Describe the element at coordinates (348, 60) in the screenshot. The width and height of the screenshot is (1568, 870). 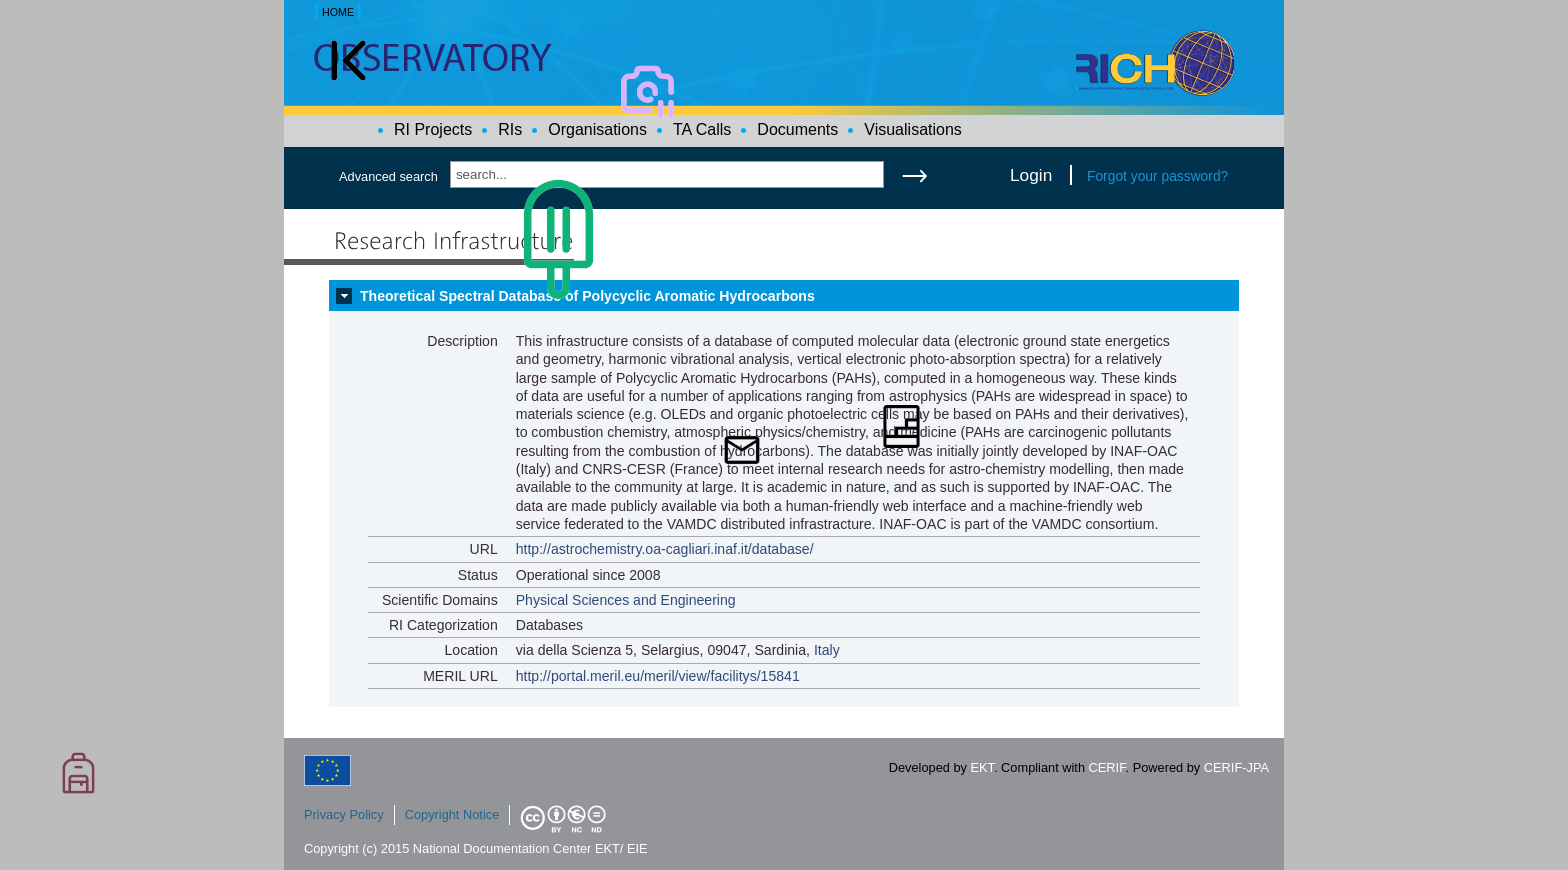
I see `skip to the beginning` at that location.